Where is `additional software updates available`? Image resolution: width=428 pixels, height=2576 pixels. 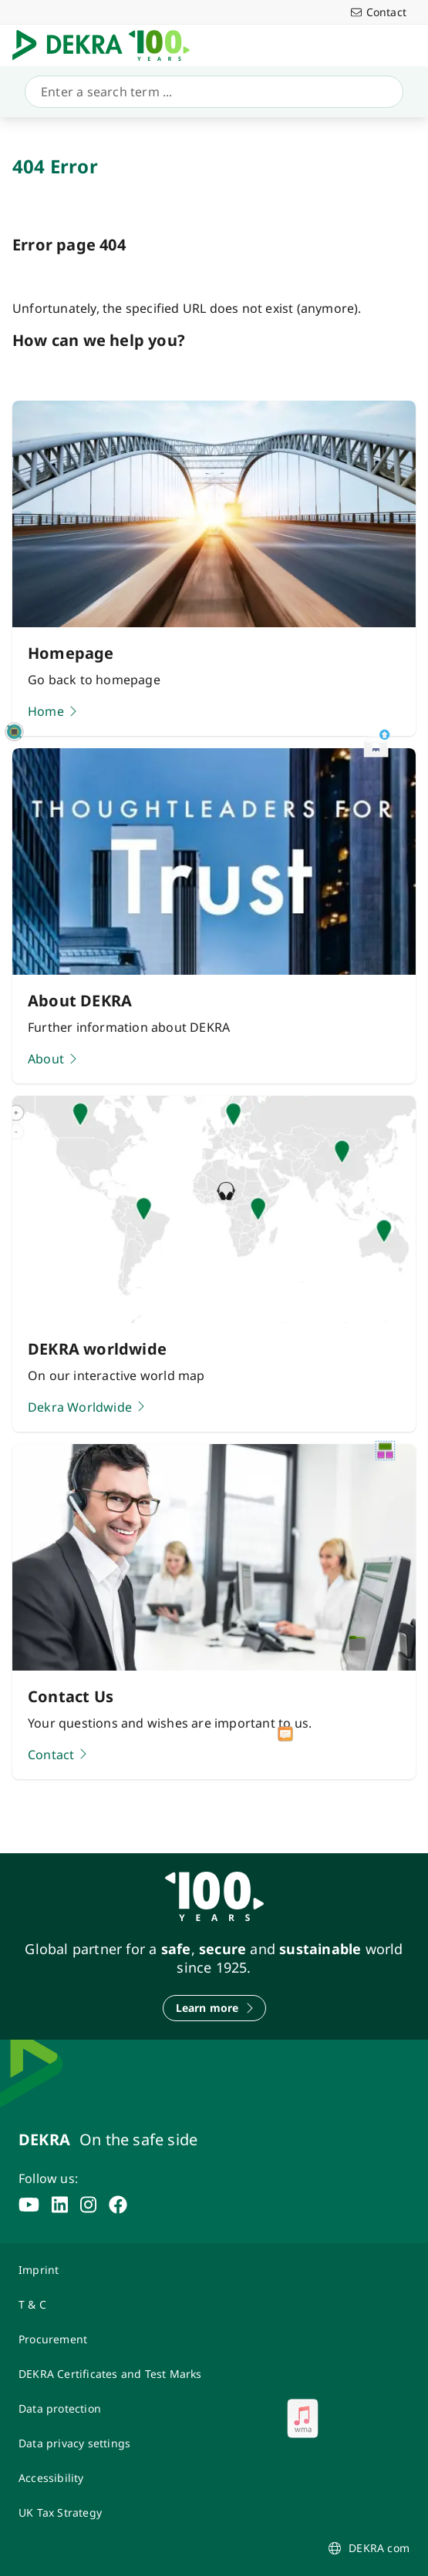 additional software updates available is located at coordinates (376, 743).